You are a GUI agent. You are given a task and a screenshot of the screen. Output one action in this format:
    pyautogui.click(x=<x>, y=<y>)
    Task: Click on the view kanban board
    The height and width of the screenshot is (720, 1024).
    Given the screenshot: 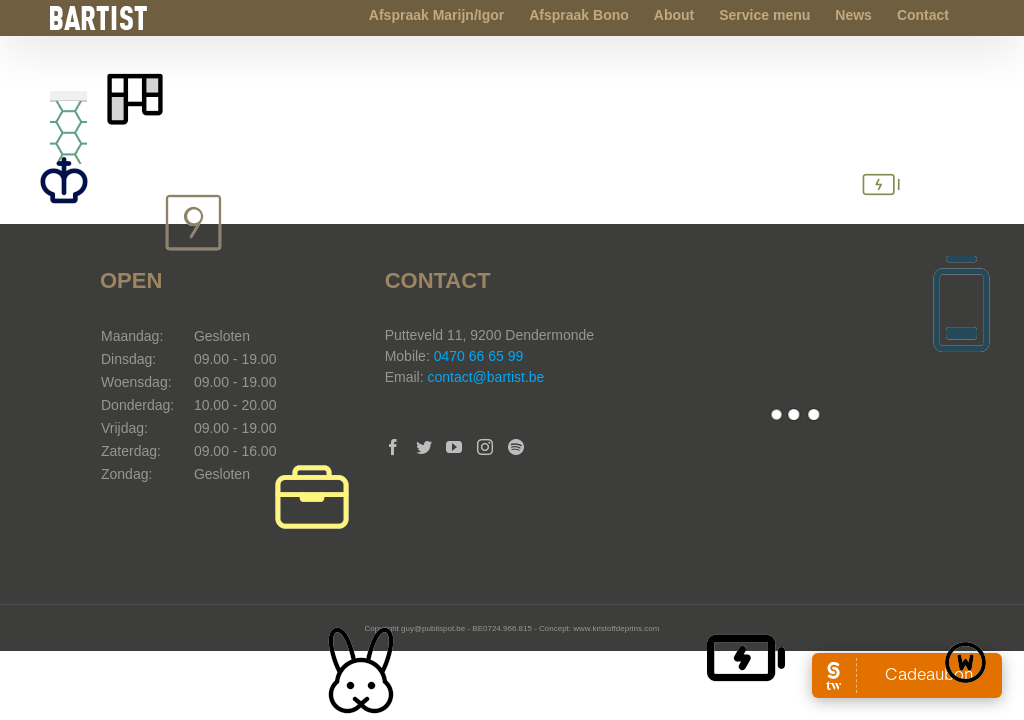 What is the action you would take?
    pyautogui.click(x=135, y=97)
    